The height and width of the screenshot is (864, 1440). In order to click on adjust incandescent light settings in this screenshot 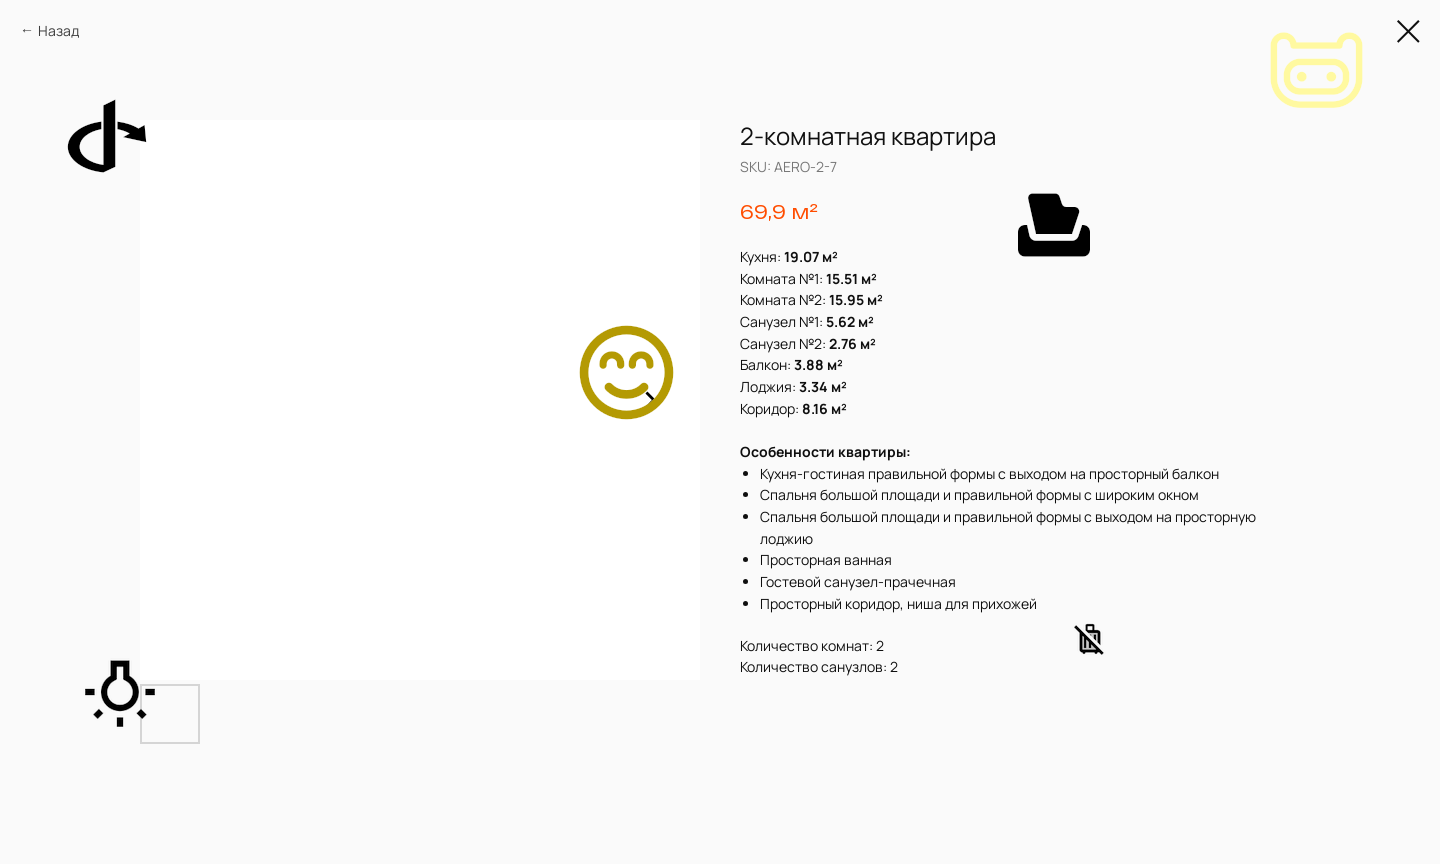, I will do `click(120, 692)`.